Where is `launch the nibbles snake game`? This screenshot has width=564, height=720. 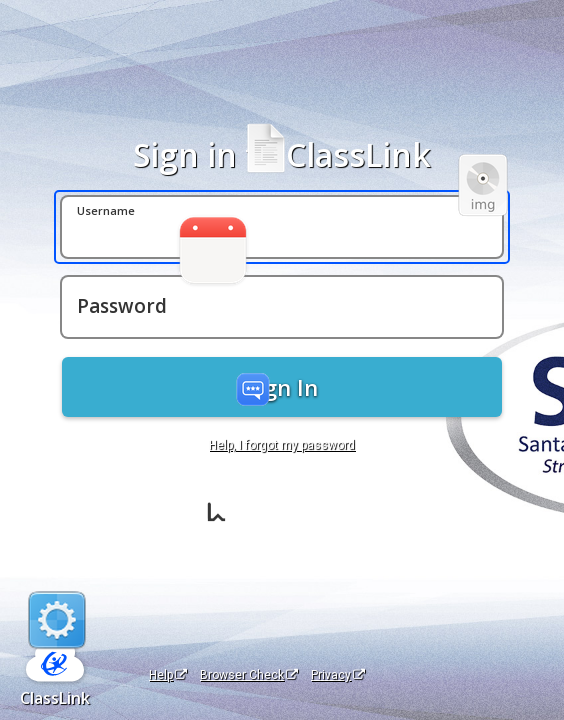
launch the nibbles snake game is located at coordinates (216, 512).